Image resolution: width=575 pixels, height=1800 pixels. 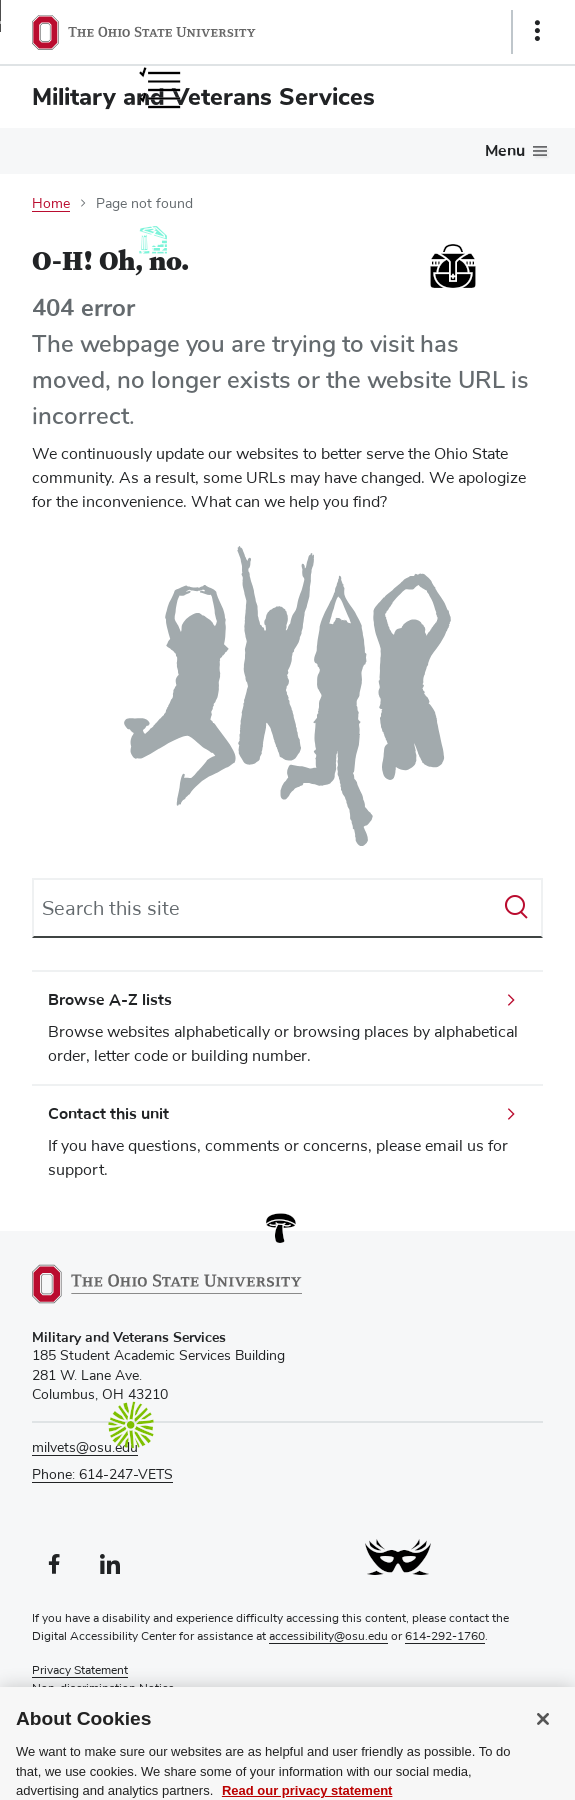 What do you see at coordinates (153, 240) in the screenshot?
I see `explore ancient ruins or archaeological sites` at bounding box center [153, 240].